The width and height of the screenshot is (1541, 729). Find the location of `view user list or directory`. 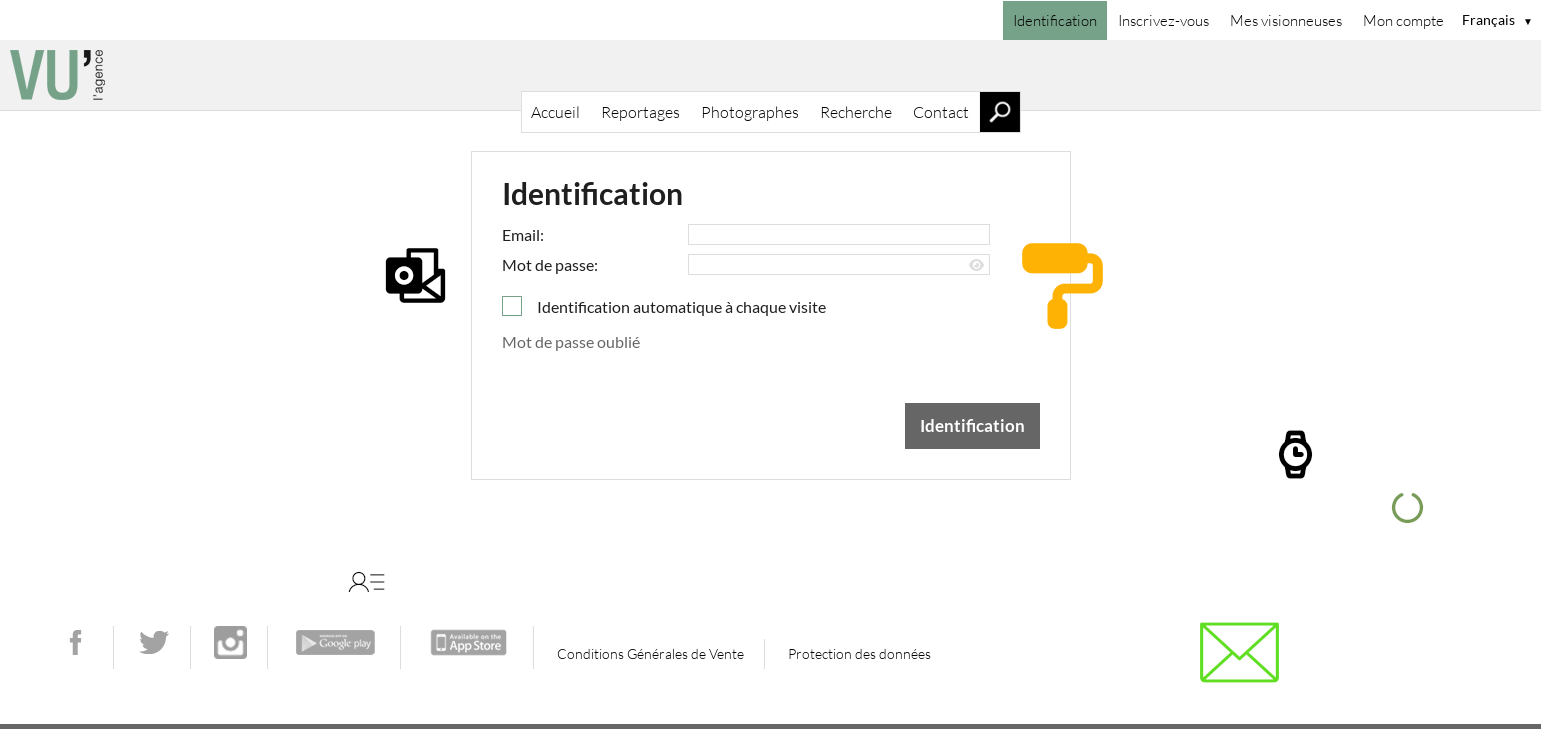

view user list or directory is located at coordinates (366, 582).